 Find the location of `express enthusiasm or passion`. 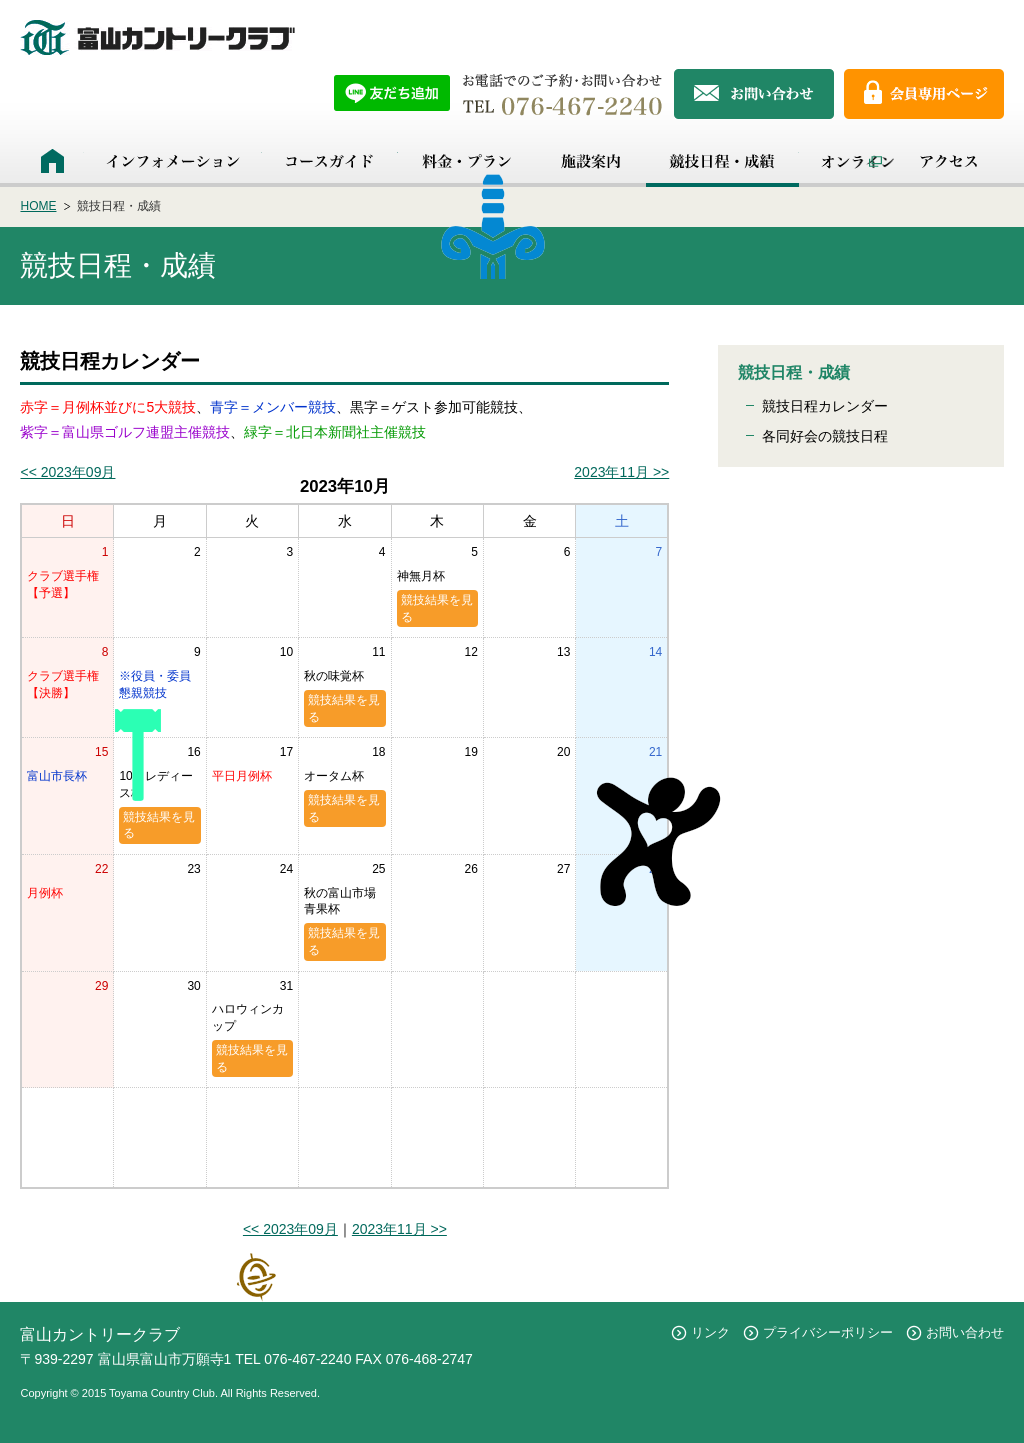

express enthusiasm or passion is located at coordinates (657, 841).